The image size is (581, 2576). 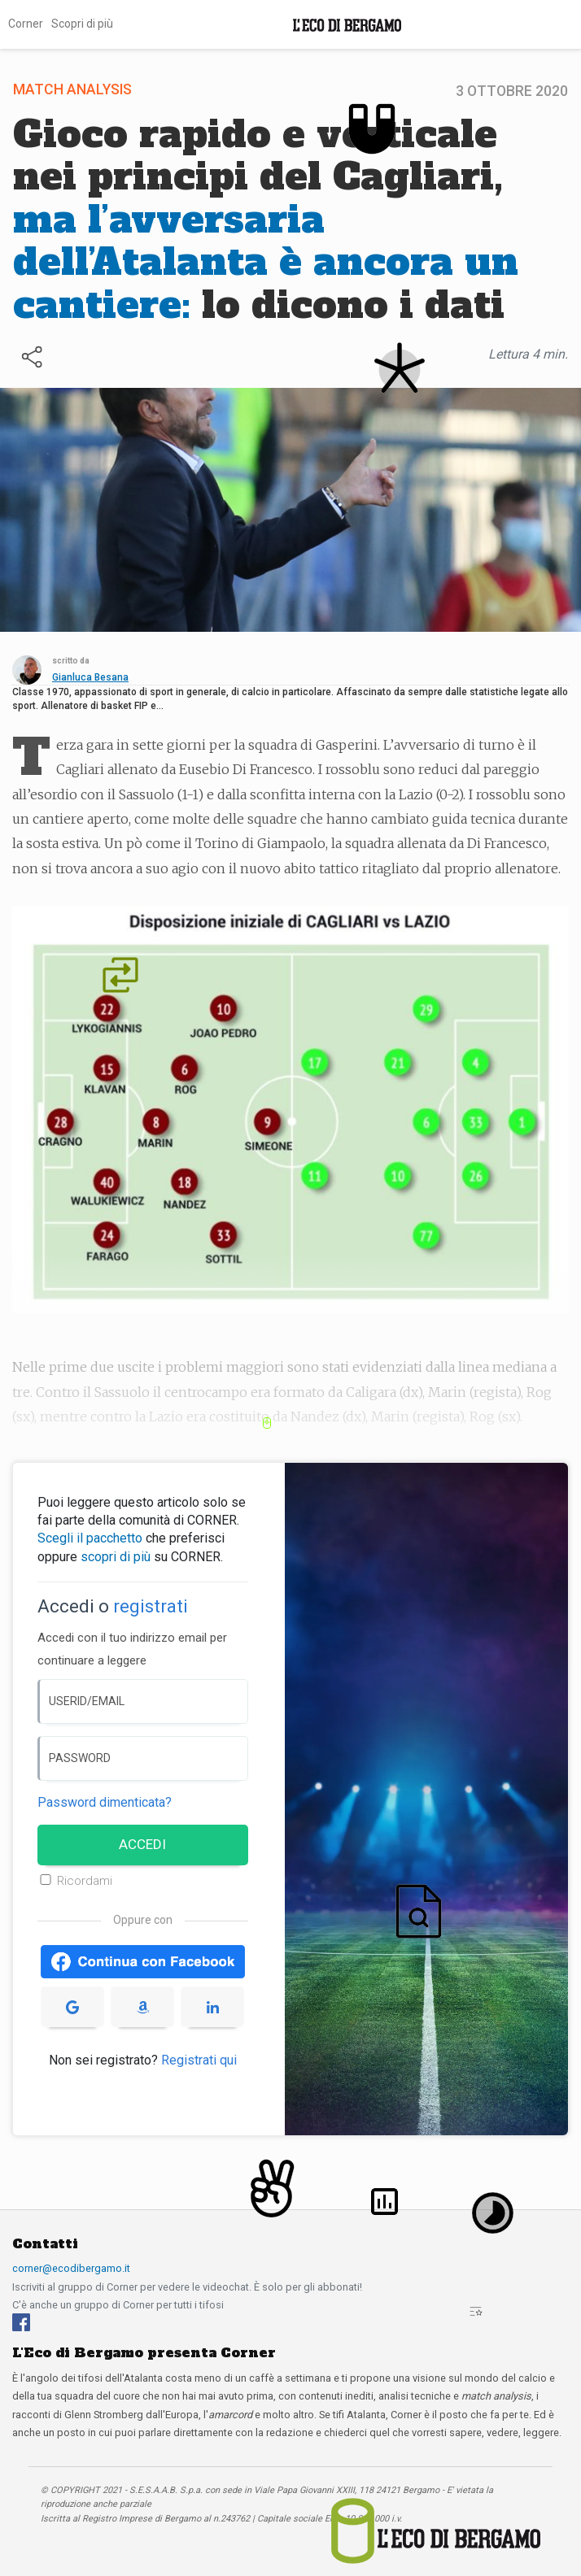 I want to click on access database or storage, so click(x=352, y=2530).